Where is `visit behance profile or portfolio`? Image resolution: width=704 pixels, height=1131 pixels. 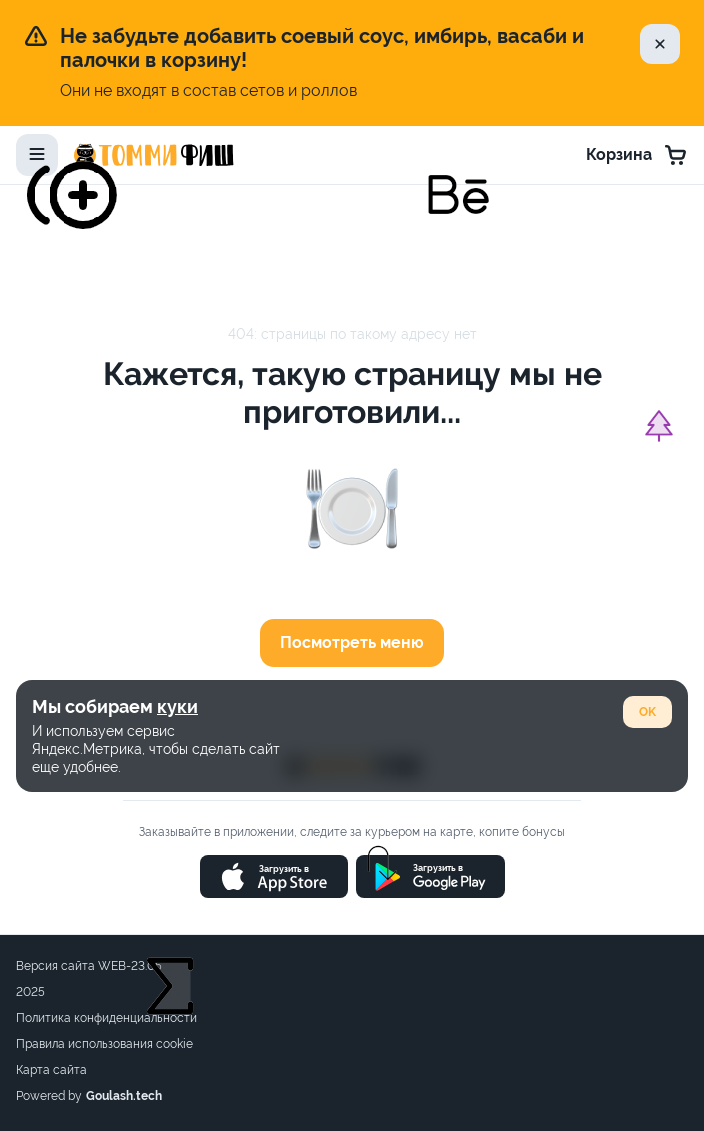
visit behance profile or portfolio is located at coordinates (456, 194).